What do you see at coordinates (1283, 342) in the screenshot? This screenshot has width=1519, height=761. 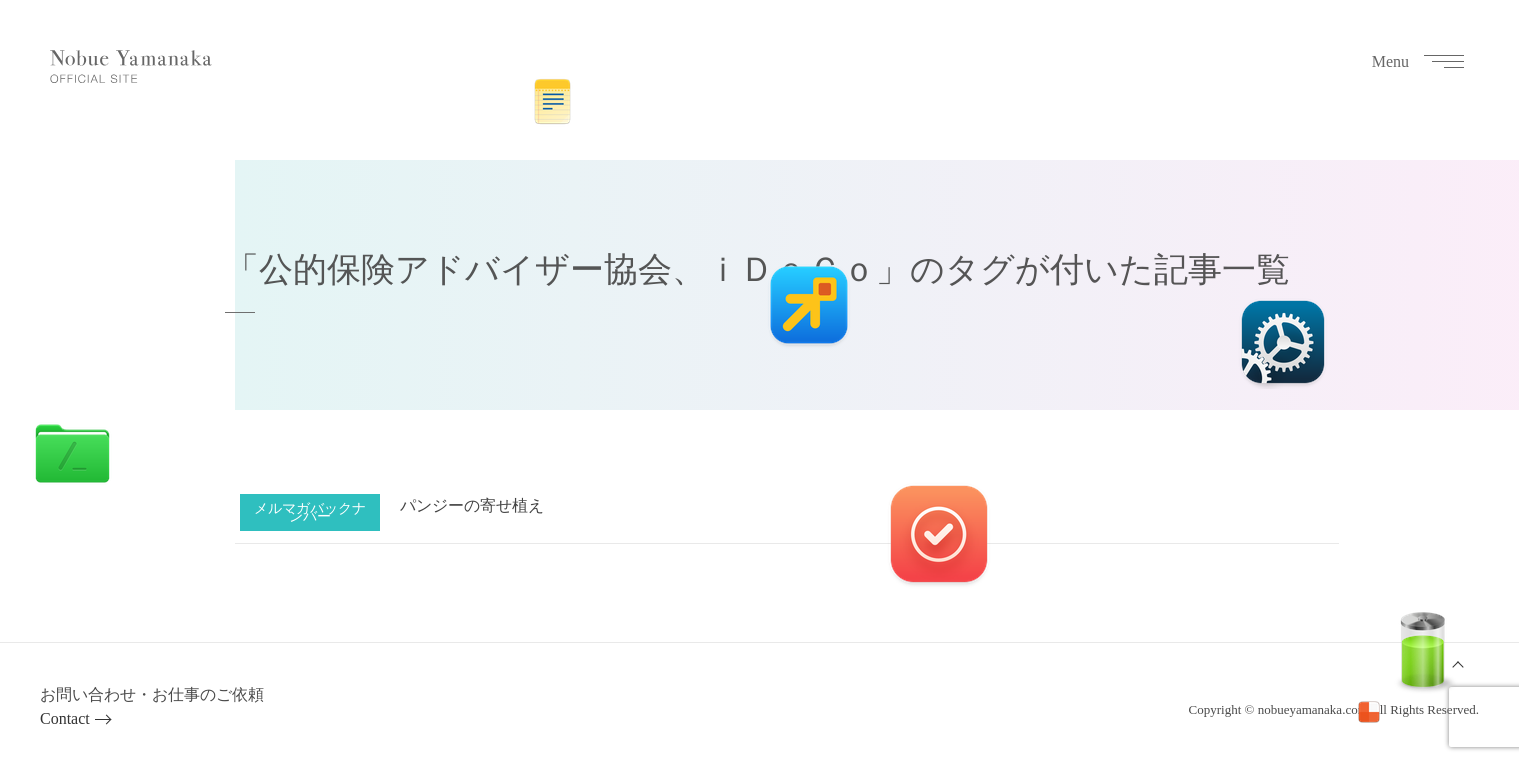 I see `open Steam client settings` at bounding box center [1283, 342].